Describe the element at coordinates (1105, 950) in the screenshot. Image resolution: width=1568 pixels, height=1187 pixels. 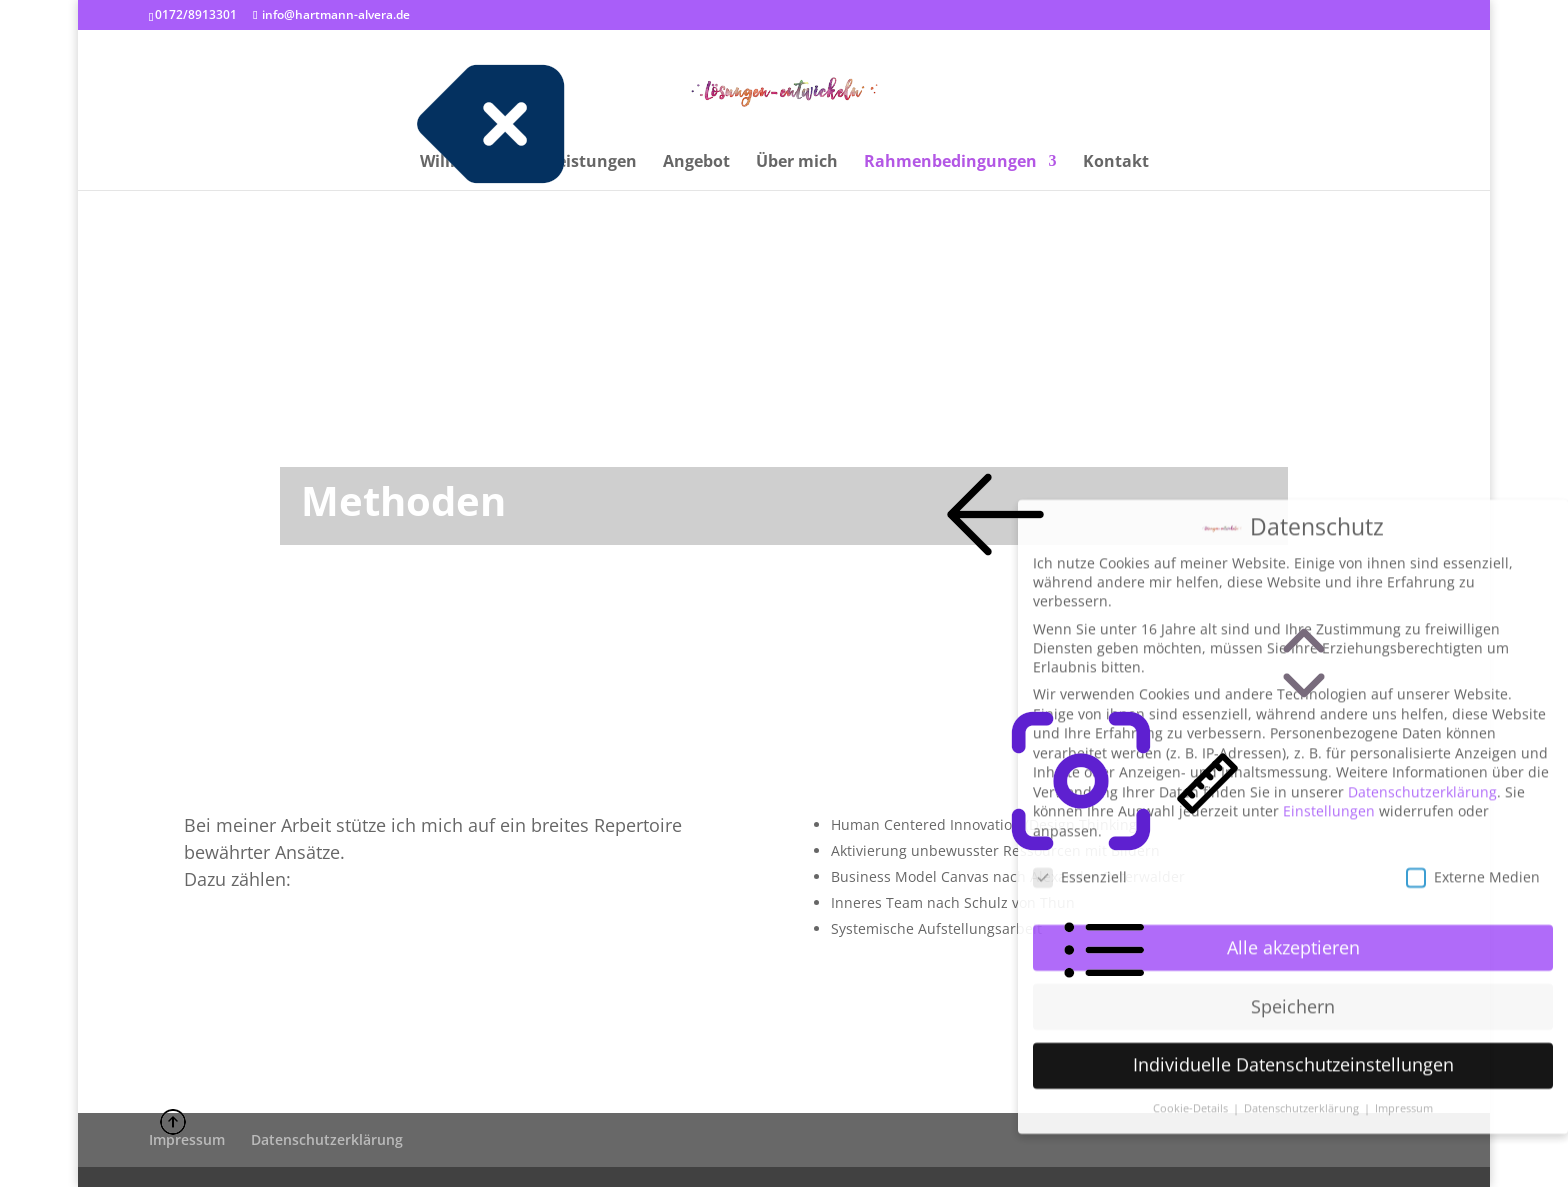
I see `view items in list format` at that location.